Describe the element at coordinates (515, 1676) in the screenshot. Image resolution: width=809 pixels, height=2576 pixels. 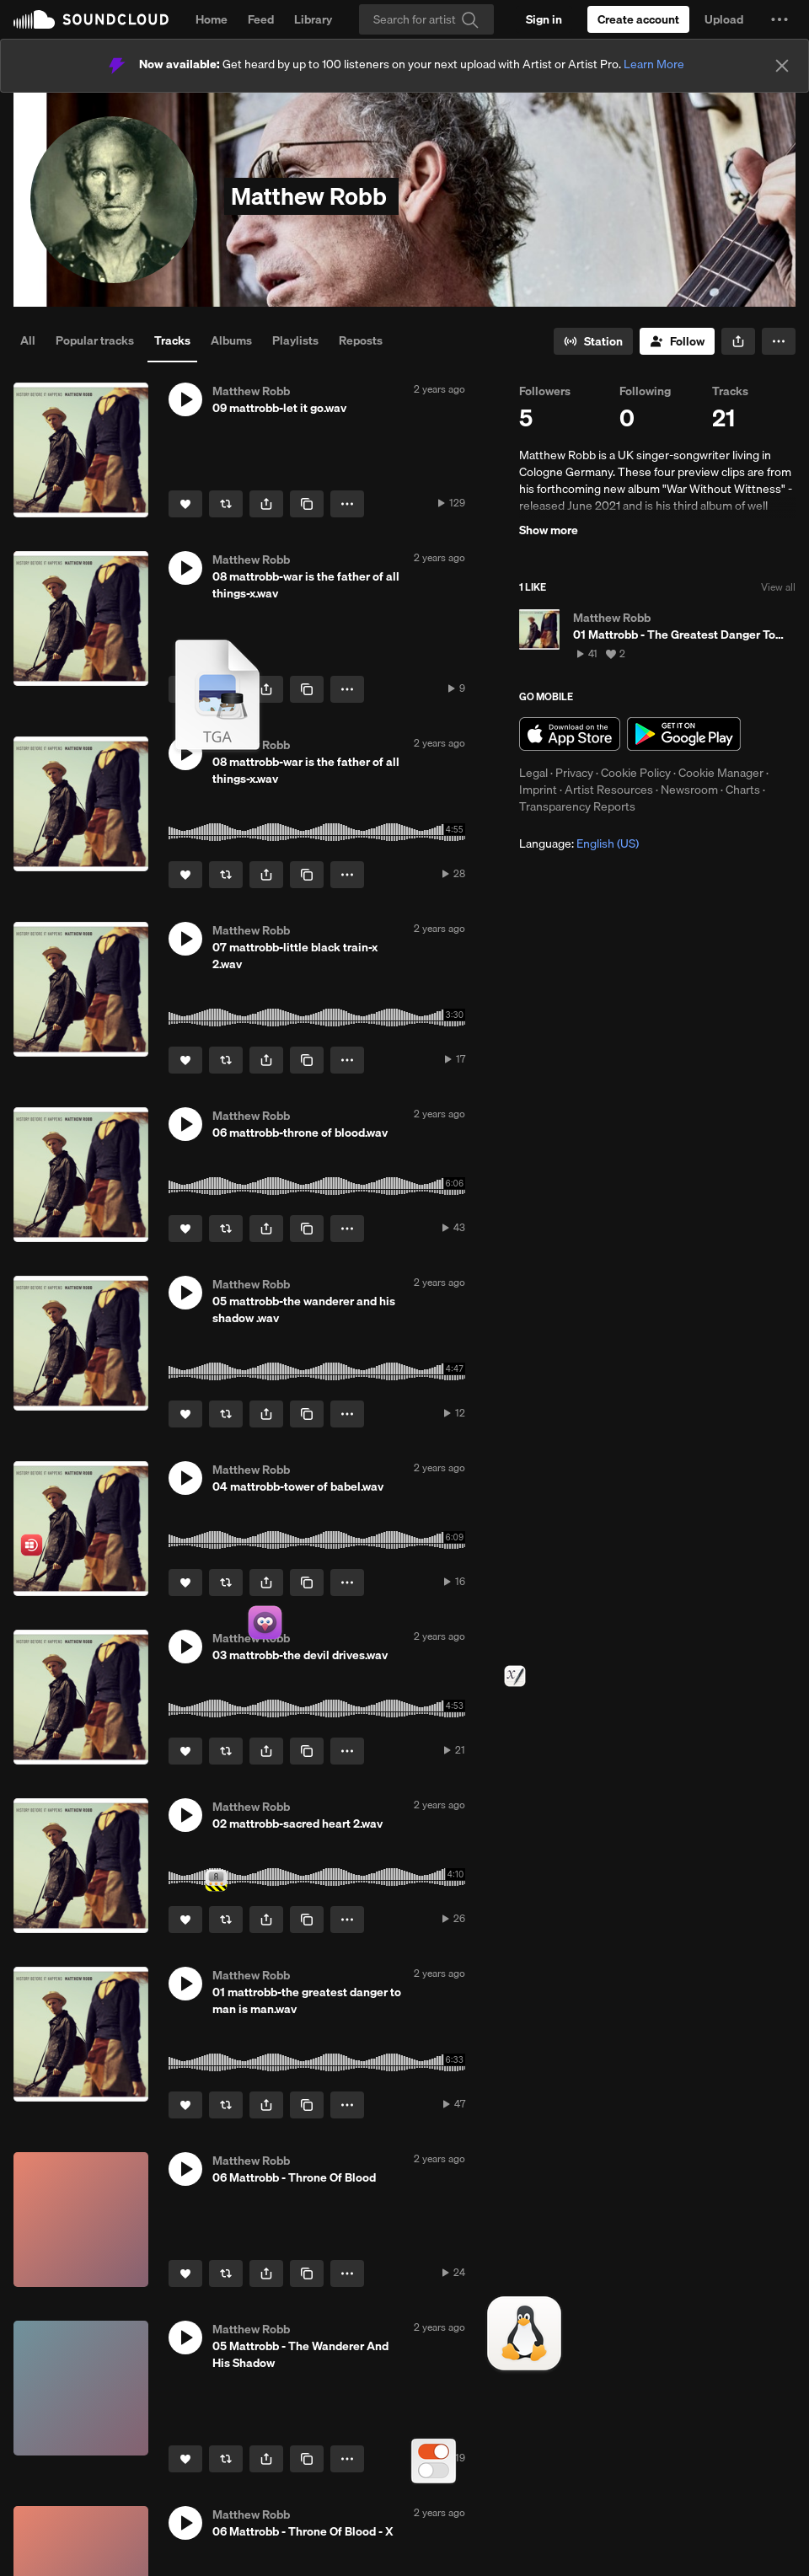
I see `open Xournal++ note-taking app` at that location.